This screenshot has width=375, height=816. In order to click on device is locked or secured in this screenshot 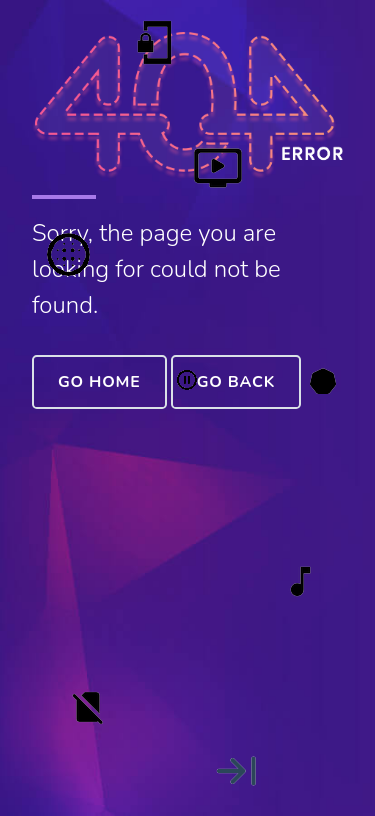, I will do `click(153, 42)`.